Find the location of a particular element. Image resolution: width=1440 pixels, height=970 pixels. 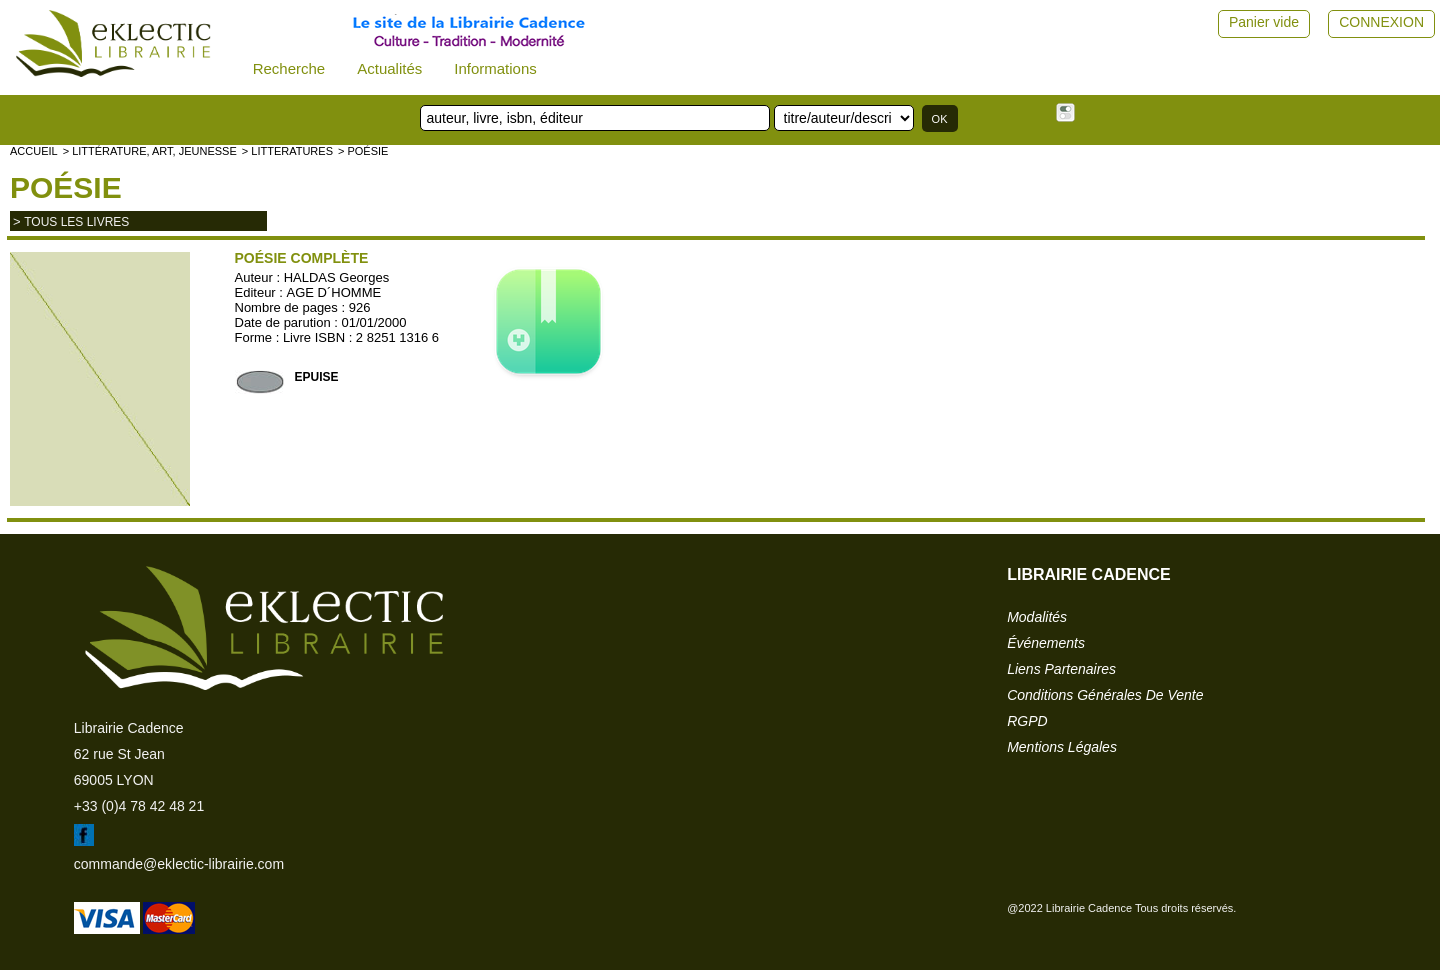

open unity tweak tool settings is located at coordinates (1065, 112).